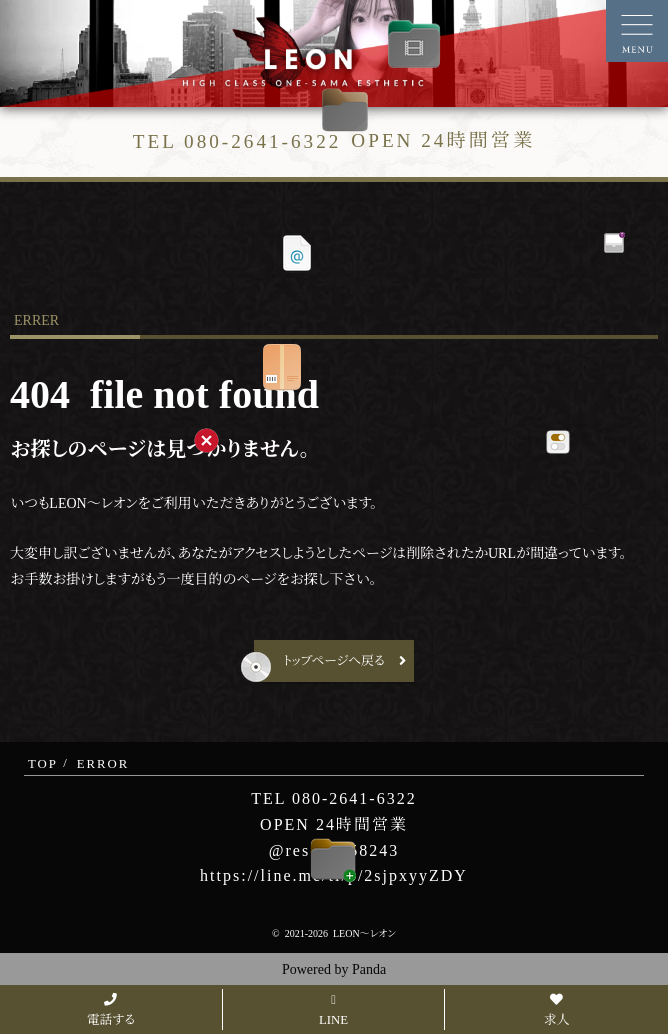  What do you see at coordinates (345, 110) in the screenshot?
I see `access an open folder's contents` at bounding box center [345, 110].